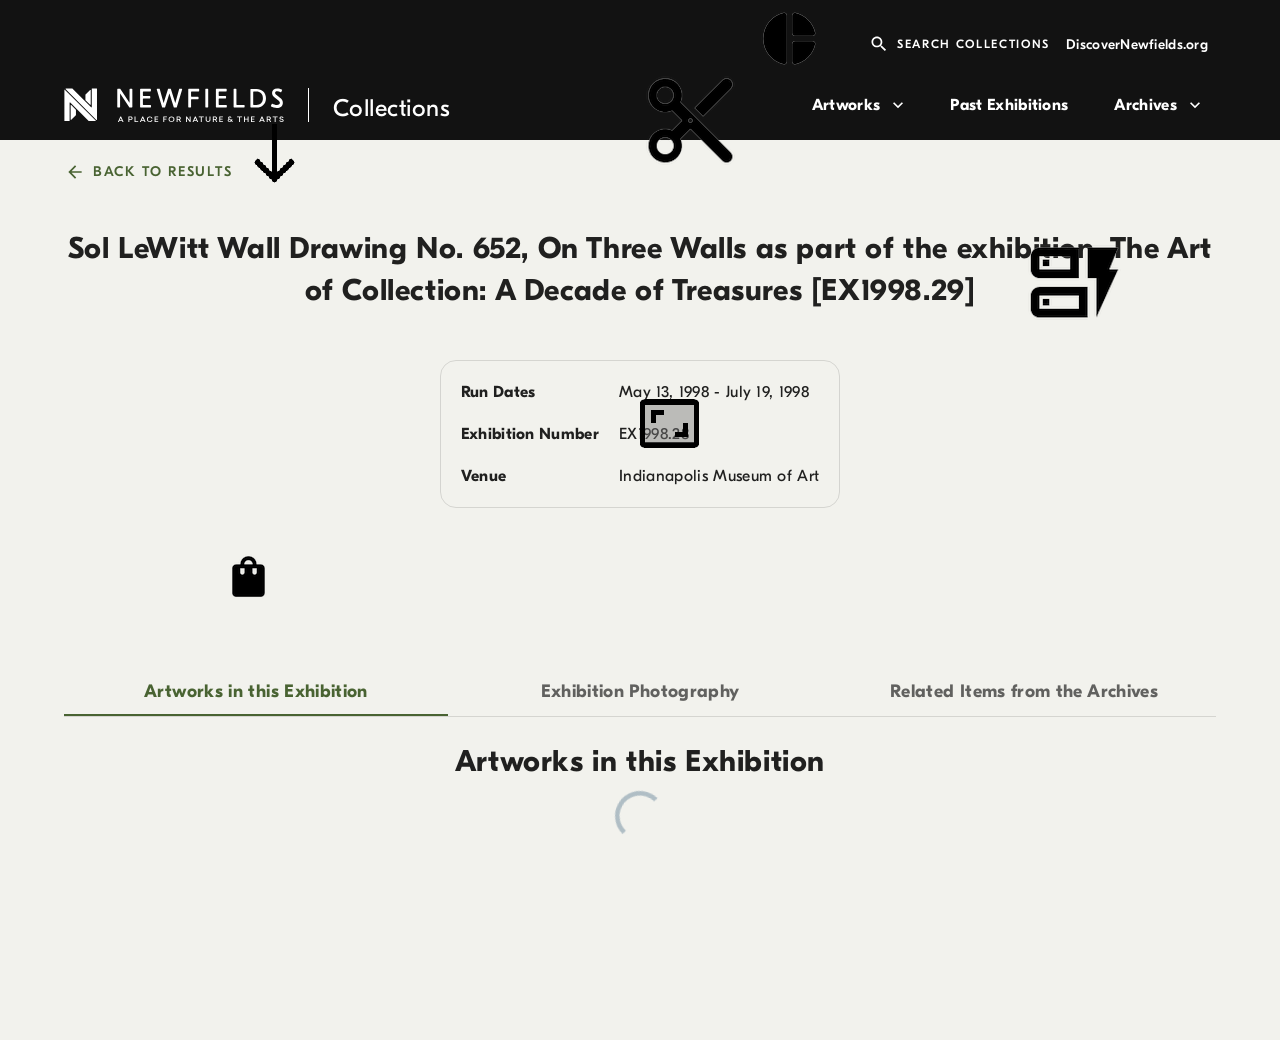  Describe the element at coordinates (1074, 282) in the screenshot. I see `access dynamic or auto-generated forms` at that location.